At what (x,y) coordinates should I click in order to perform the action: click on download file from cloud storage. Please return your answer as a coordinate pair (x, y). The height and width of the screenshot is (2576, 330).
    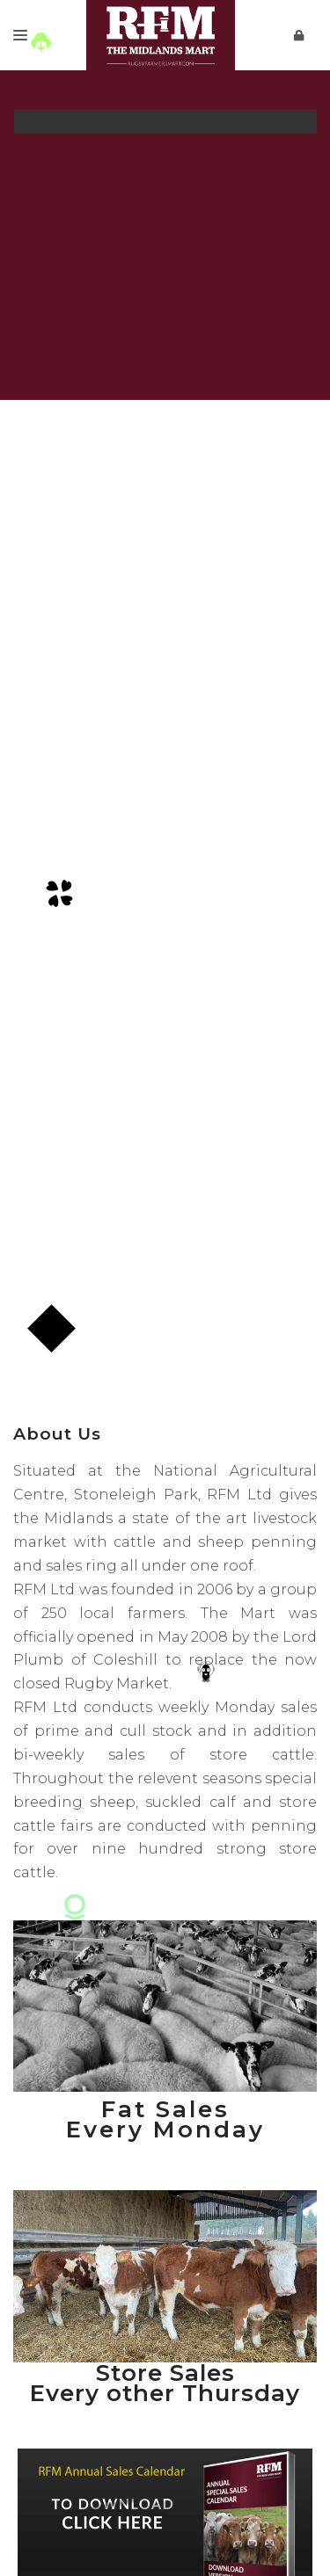
    Looking at the image, I should click on (40, 41).